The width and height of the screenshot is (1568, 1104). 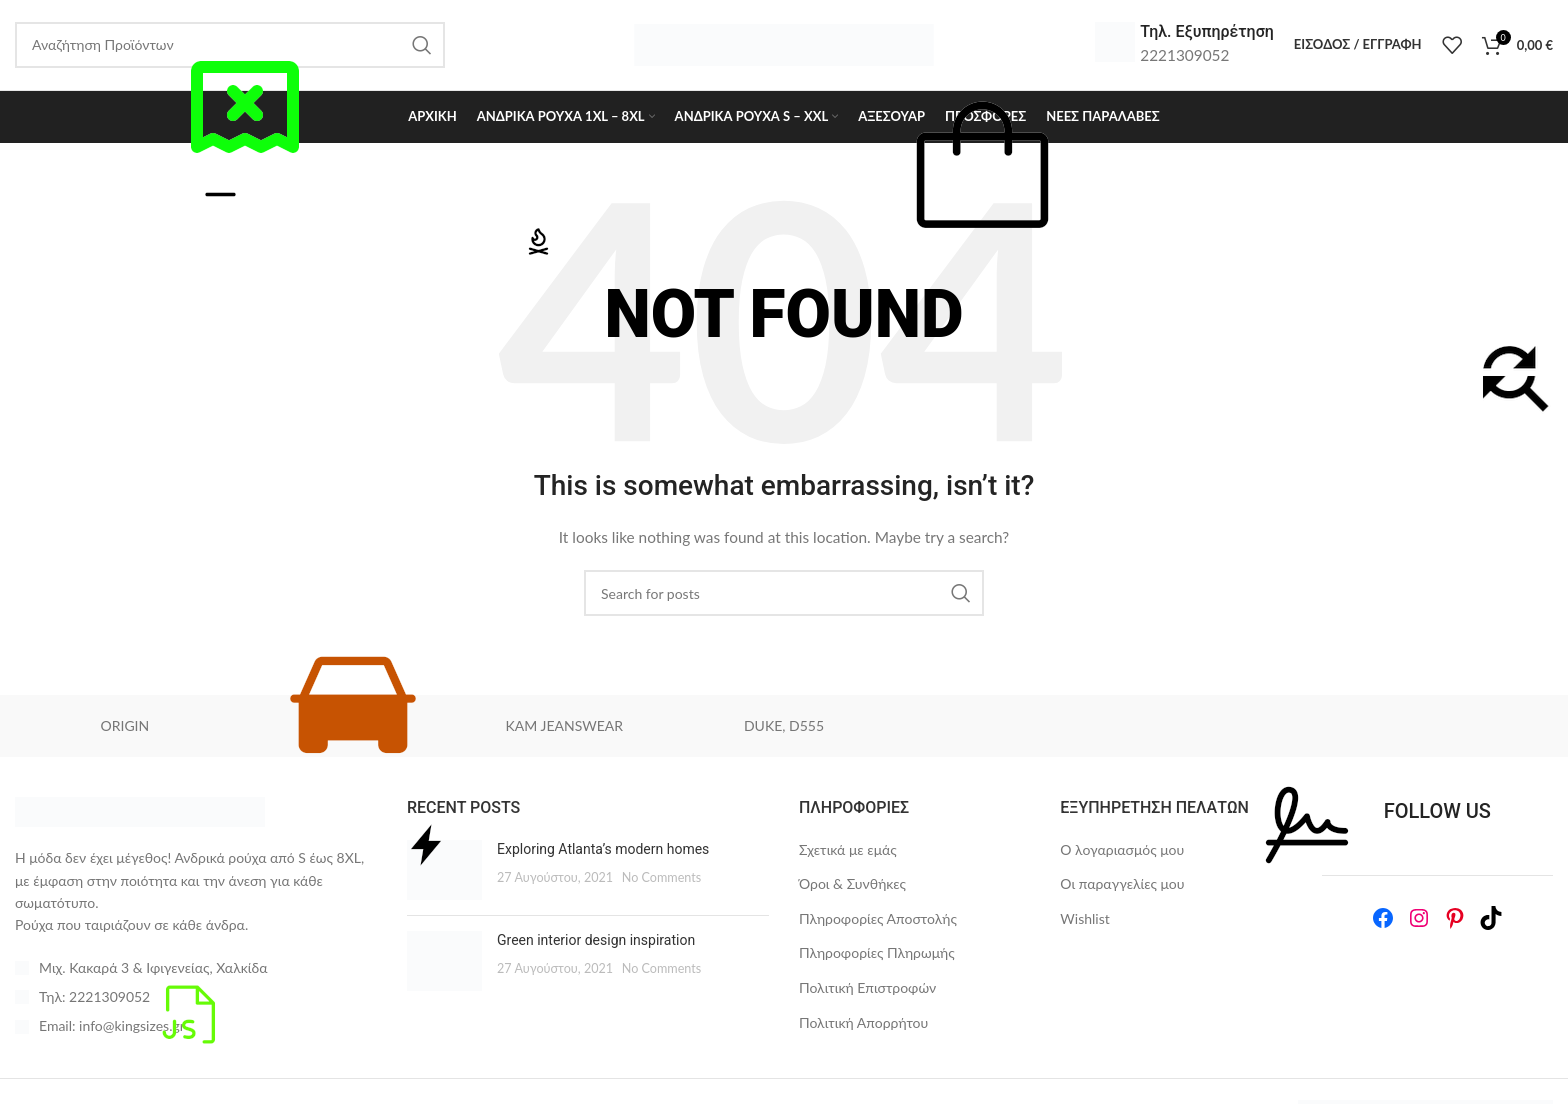 I want to click on toggle camera flash on or off, so click(x=426, y=845).